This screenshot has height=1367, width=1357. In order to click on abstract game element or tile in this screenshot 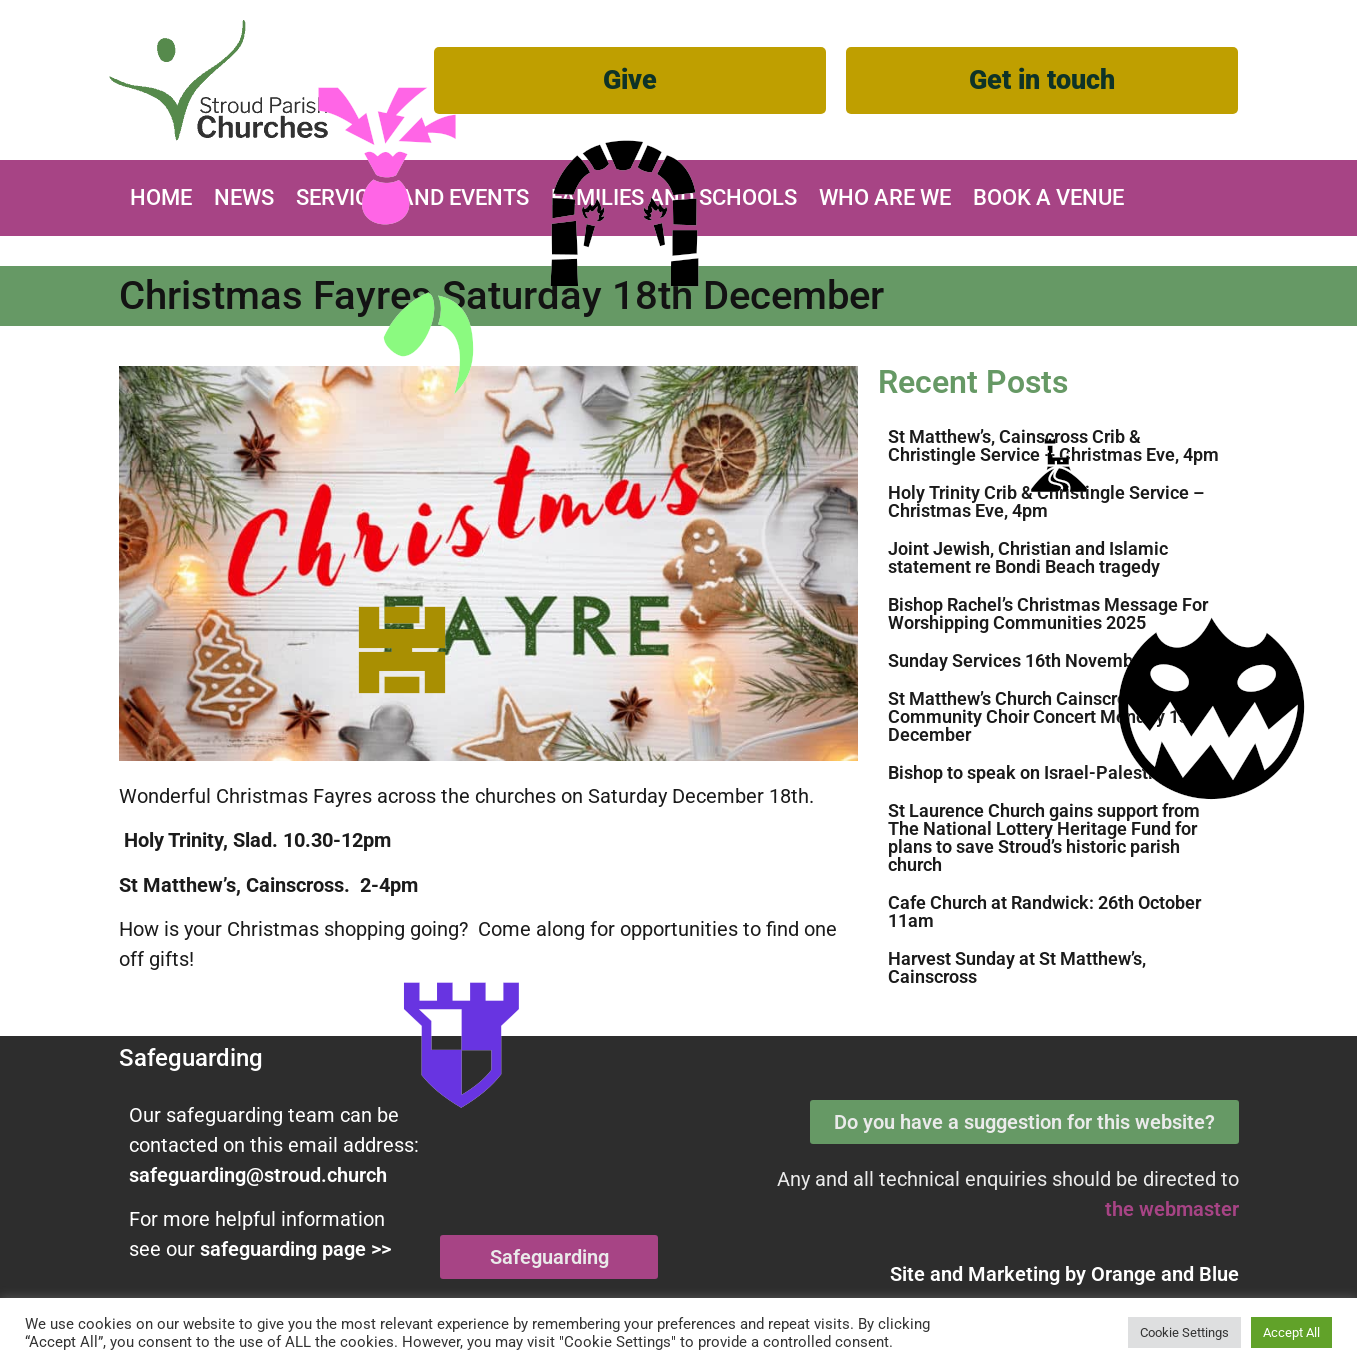, I will do `click(402, 650)`.